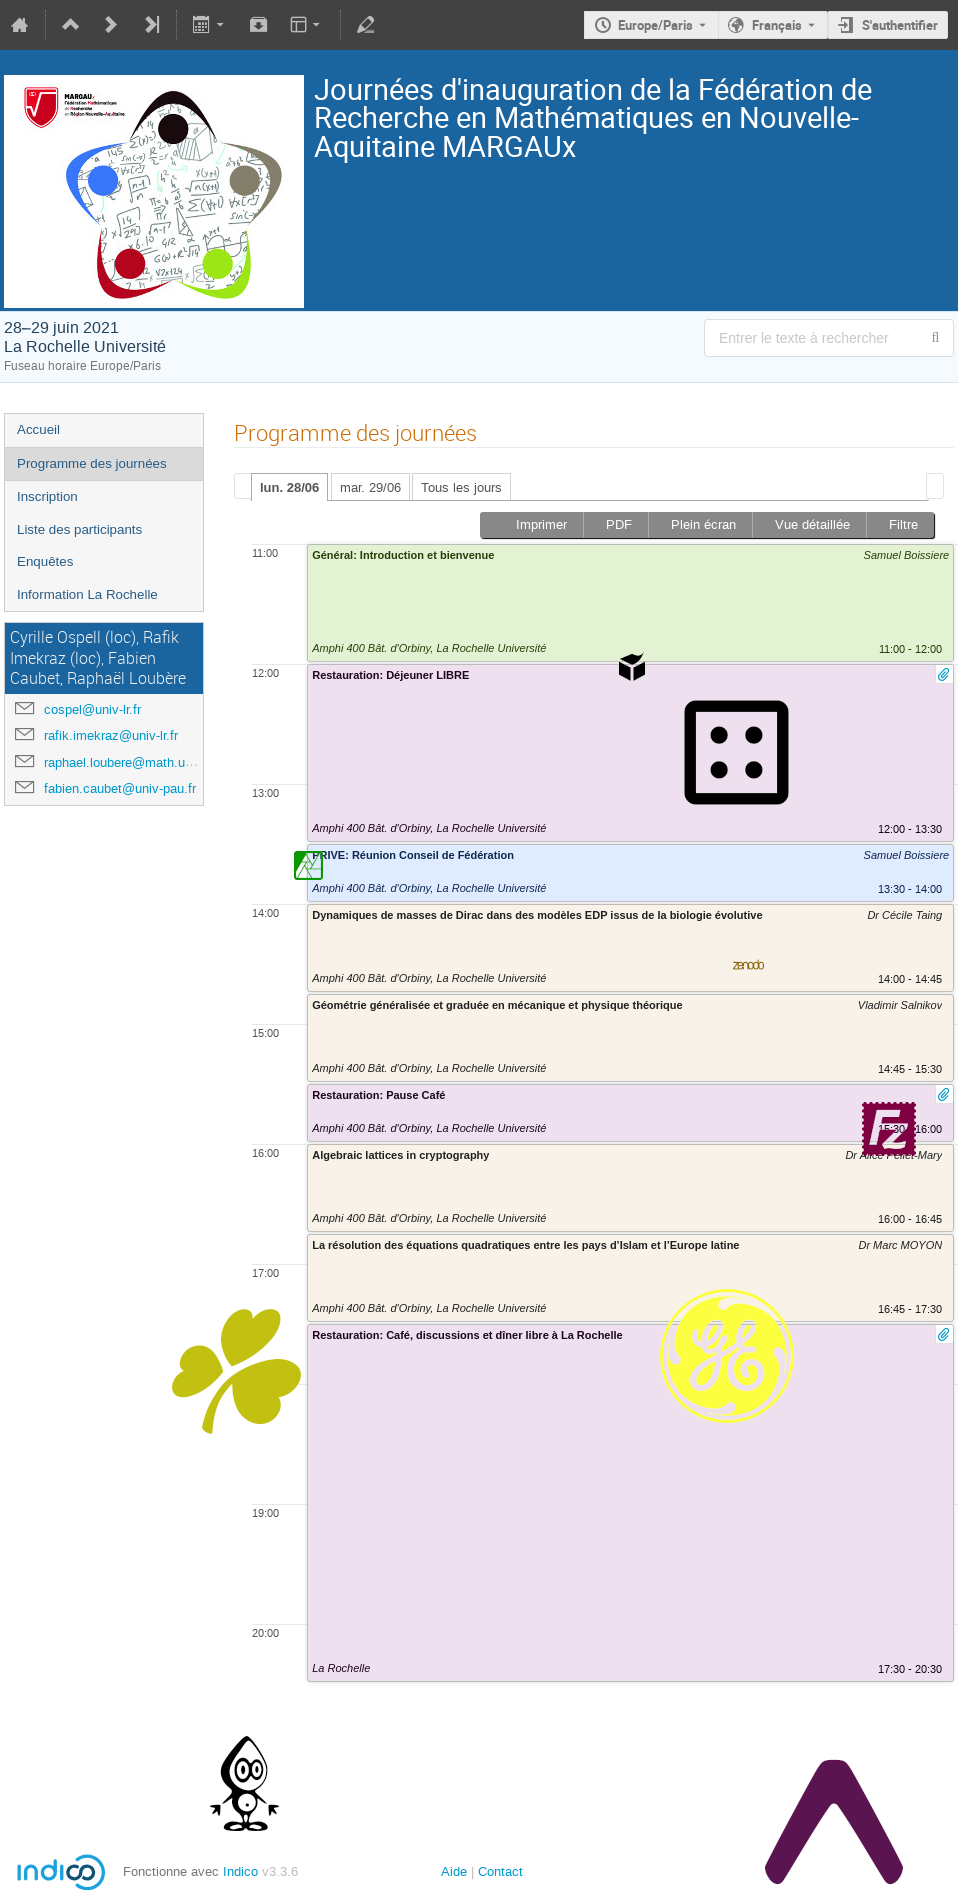 Image resolution: width=958 pixels, height=1902 pixels. Describe the element at coordinates (834, 1822) in the screenshot. I see `expo development platform logo` at that location.